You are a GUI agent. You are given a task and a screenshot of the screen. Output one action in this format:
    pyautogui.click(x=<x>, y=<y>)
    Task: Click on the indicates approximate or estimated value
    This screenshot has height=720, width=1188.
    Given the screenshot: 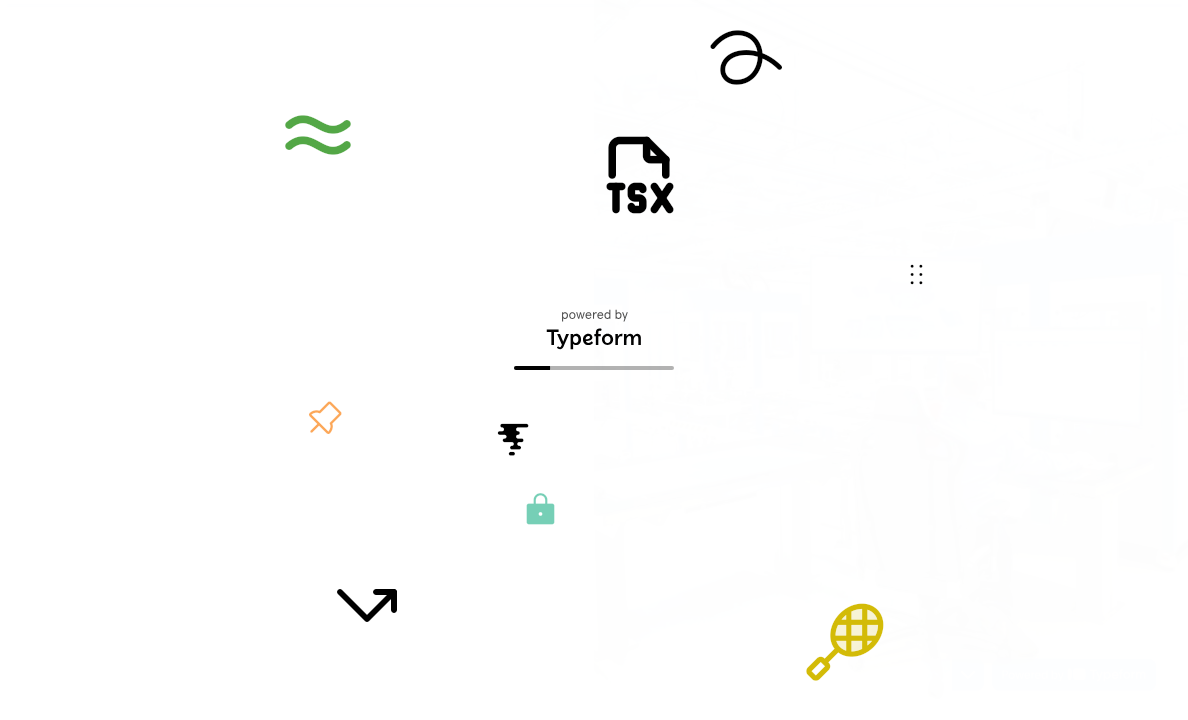 What is the action you would take?
    pyautogui.click(x=318, y=135)
    